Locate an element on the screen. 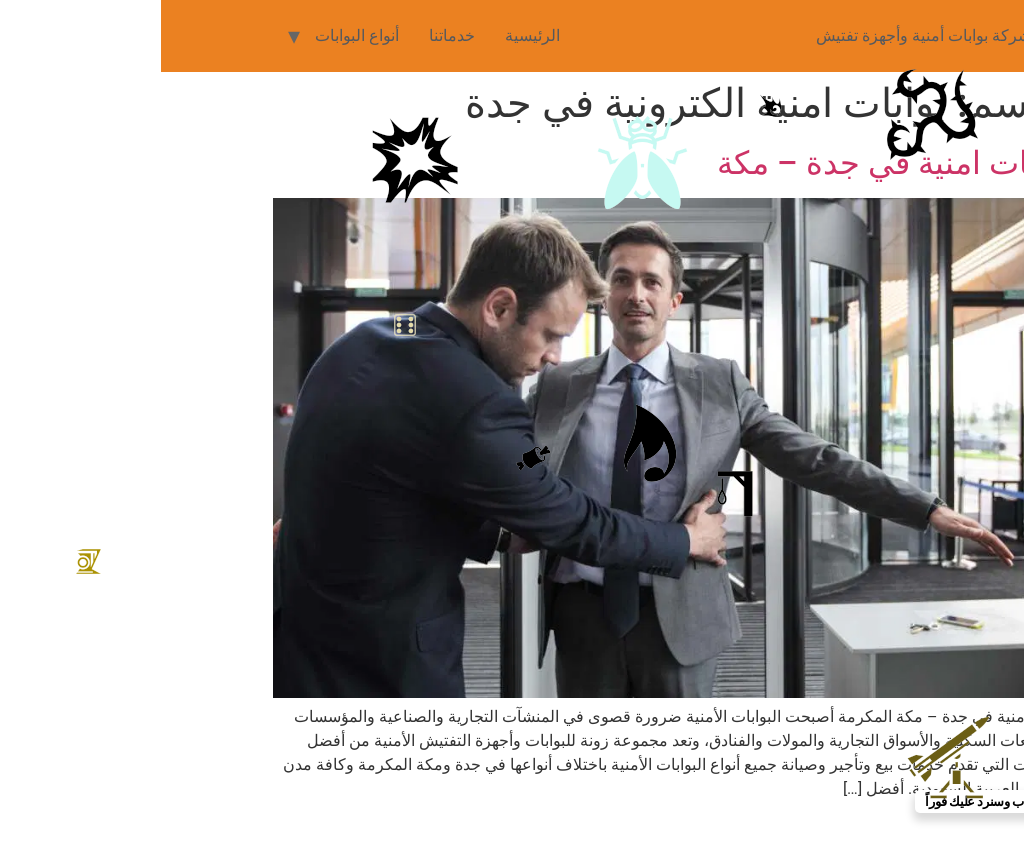 Image resolution: width=1024 pixels, height=848 pixels. abstract game element or power-up is located at coordinates (88, 561).